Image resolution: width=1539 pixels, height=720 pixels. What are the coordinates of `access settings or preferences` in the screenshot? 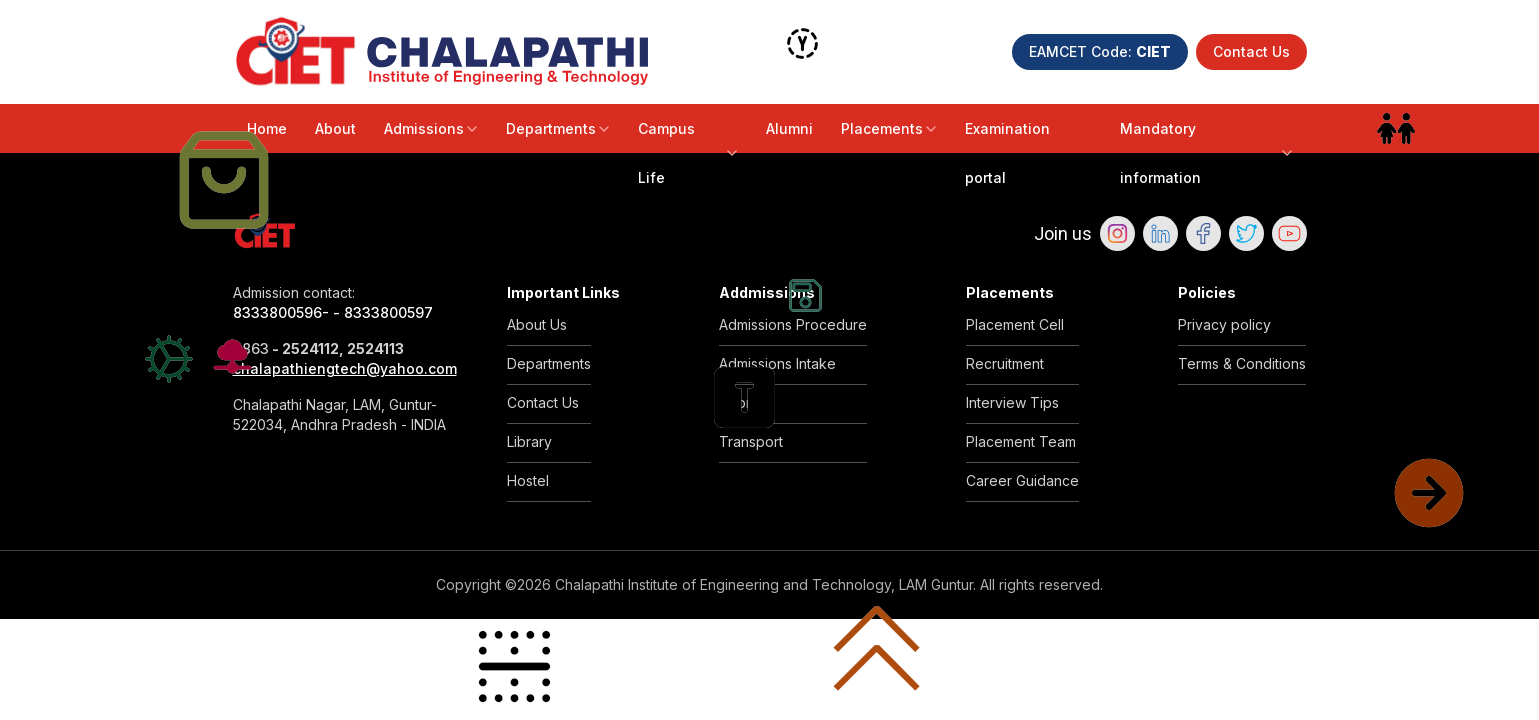 It's located at (169, 359).